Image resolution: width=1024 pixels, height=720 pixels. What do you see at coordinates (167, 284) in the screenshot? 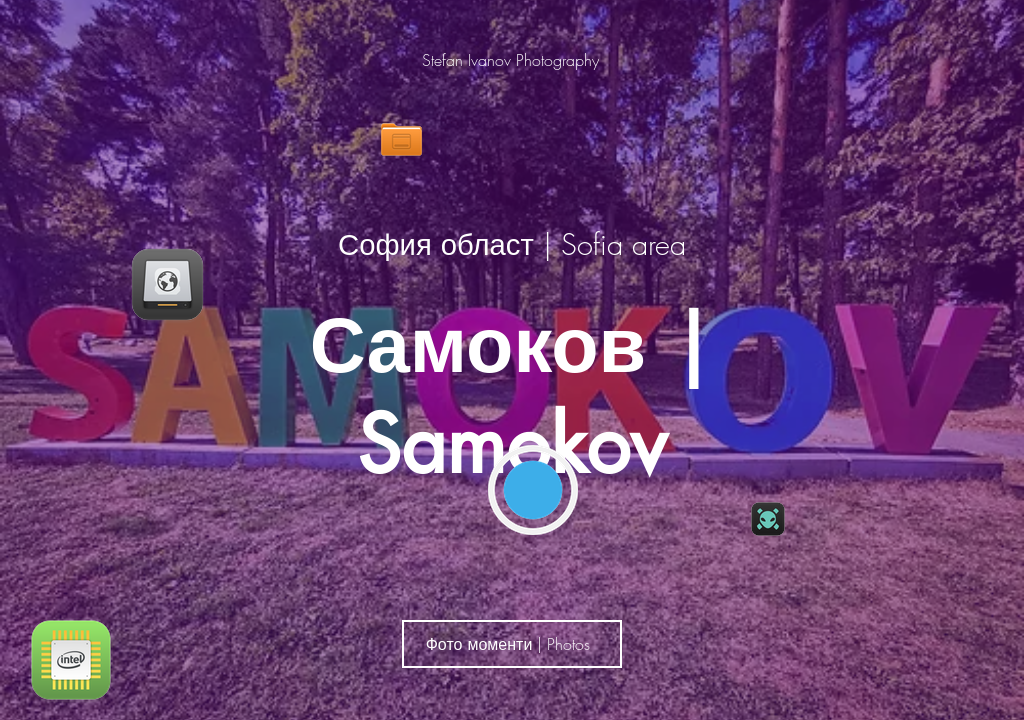
I see `configure iSCSI network storage settings` at bounding box center [167, 284].